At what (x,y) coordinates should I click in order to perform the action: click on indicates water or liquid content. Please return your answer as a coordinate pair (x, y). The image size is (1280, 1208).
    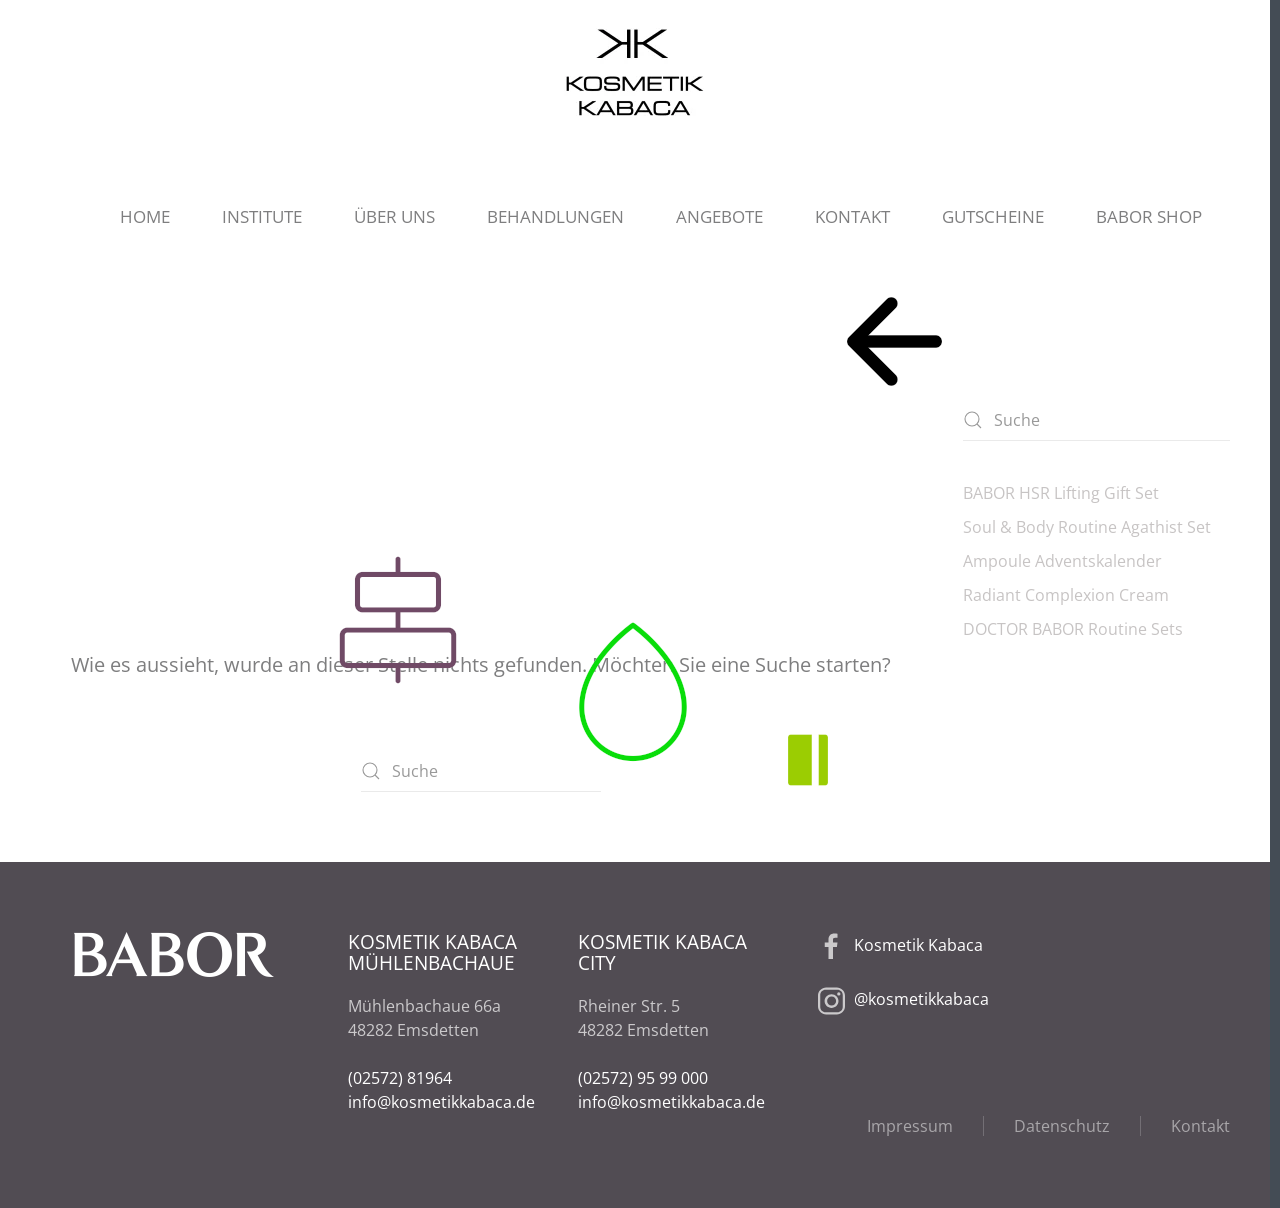
    Looking at the image, I should click on (633, 697).